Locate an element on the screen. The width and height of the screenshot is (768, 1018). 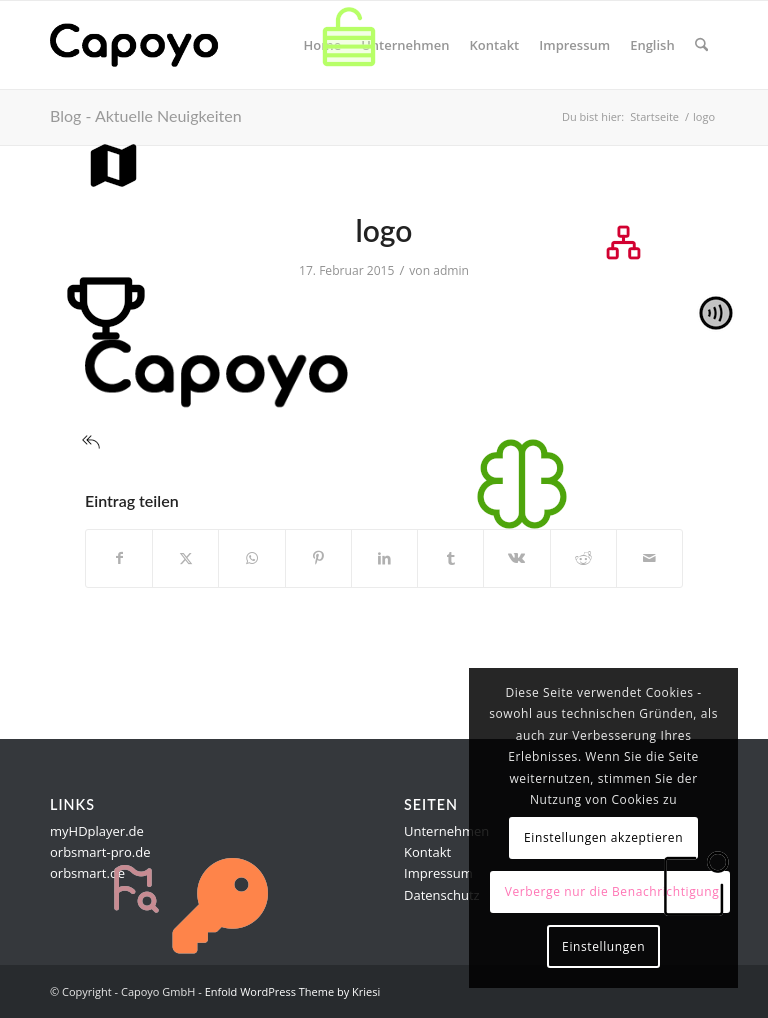
tap to pay with contactless payment is located at coordinates (716, 313).